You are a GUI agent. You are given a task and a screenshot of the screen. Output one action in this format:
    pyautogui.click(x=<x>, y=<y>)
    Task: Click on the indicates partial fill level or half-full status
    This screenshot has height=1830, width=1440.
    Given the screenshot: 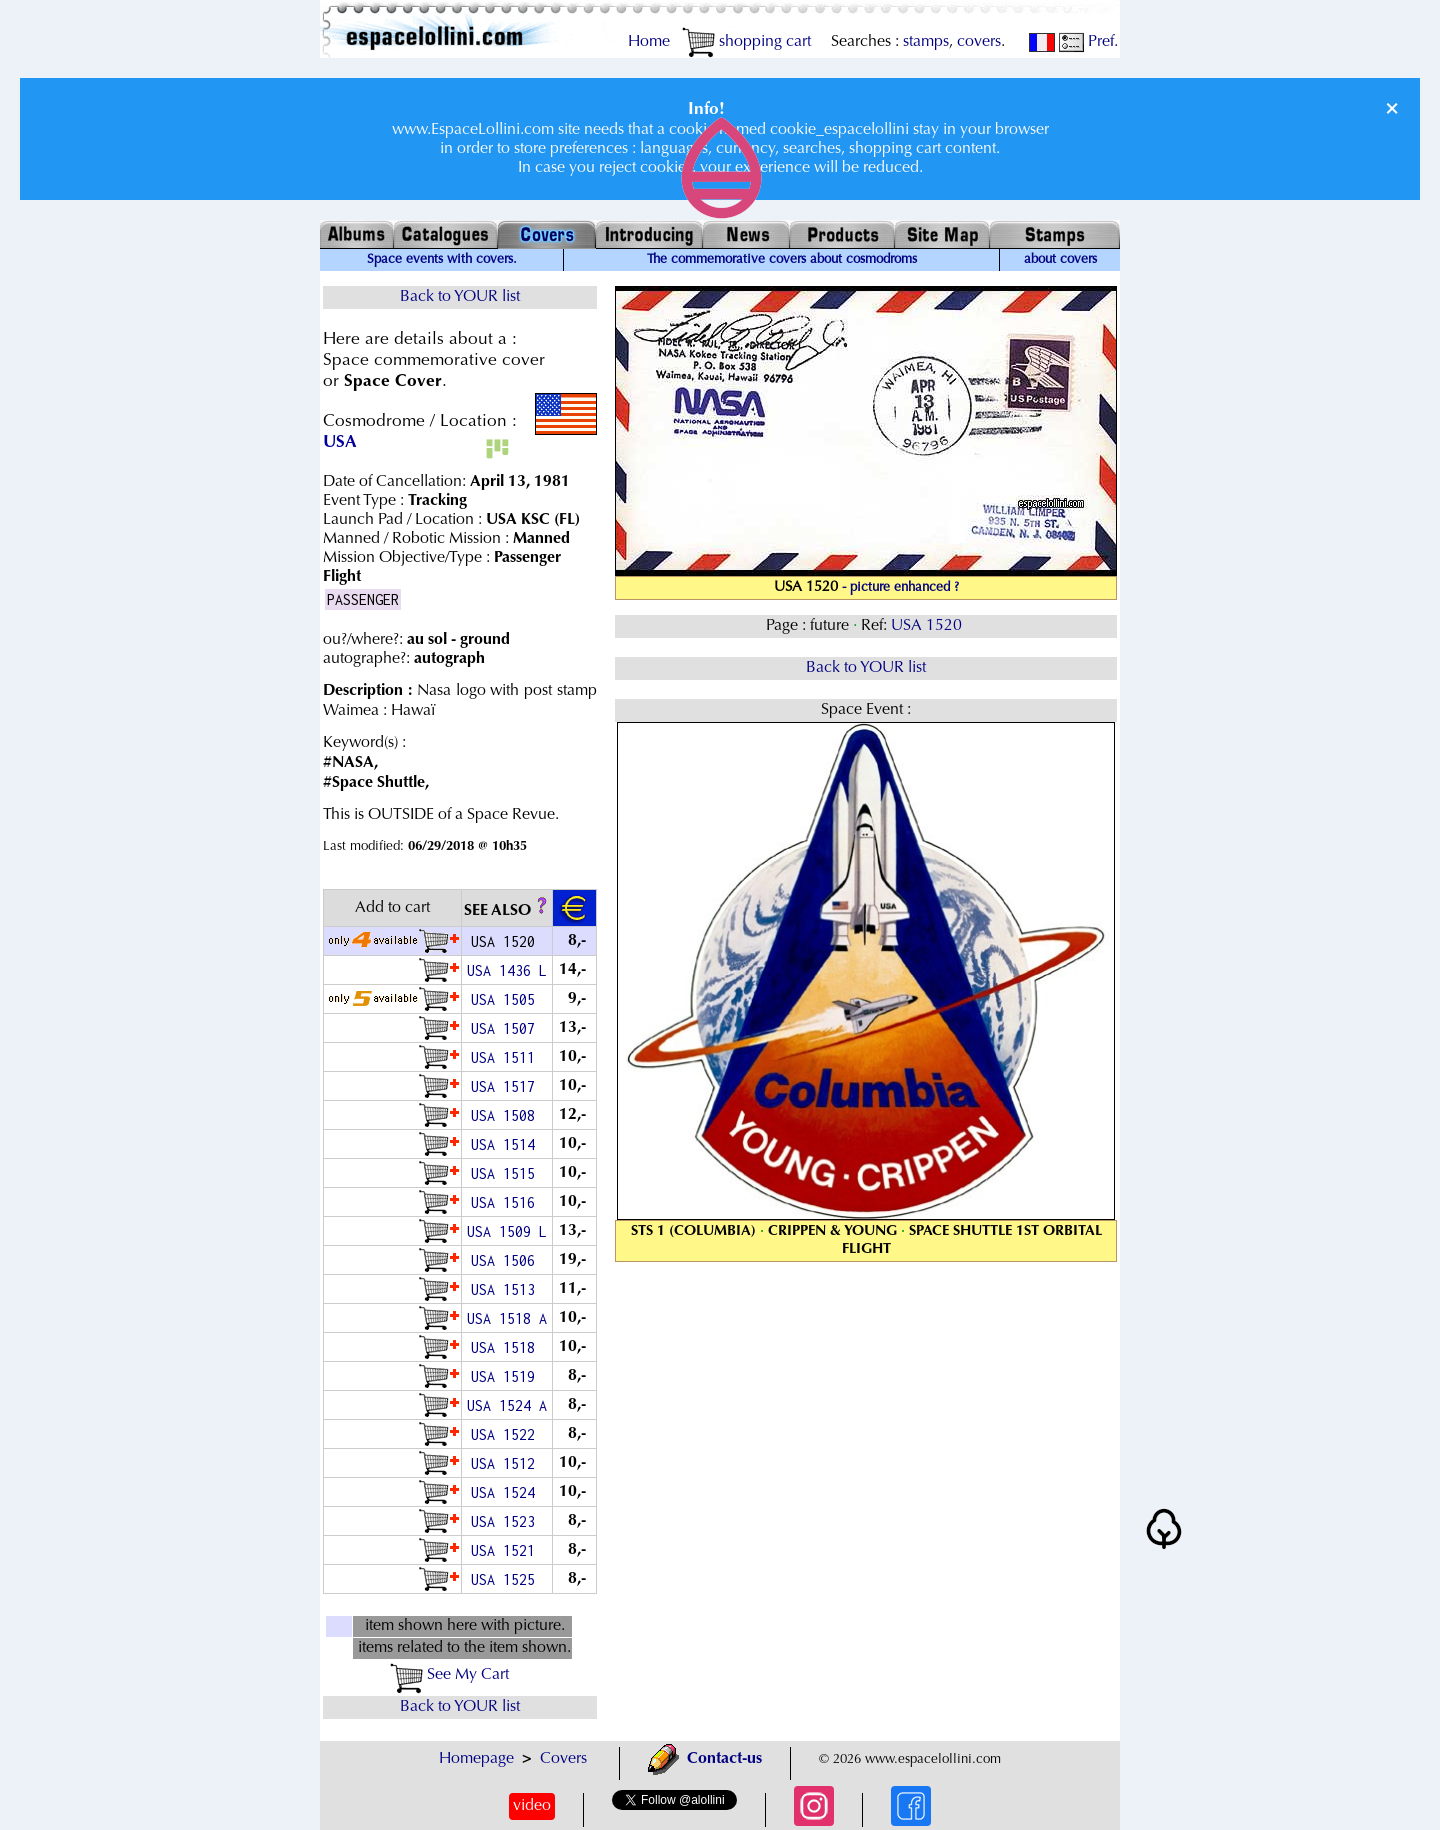 What is the action you would take?
    pyautogui.click(x=721, y=171)
    